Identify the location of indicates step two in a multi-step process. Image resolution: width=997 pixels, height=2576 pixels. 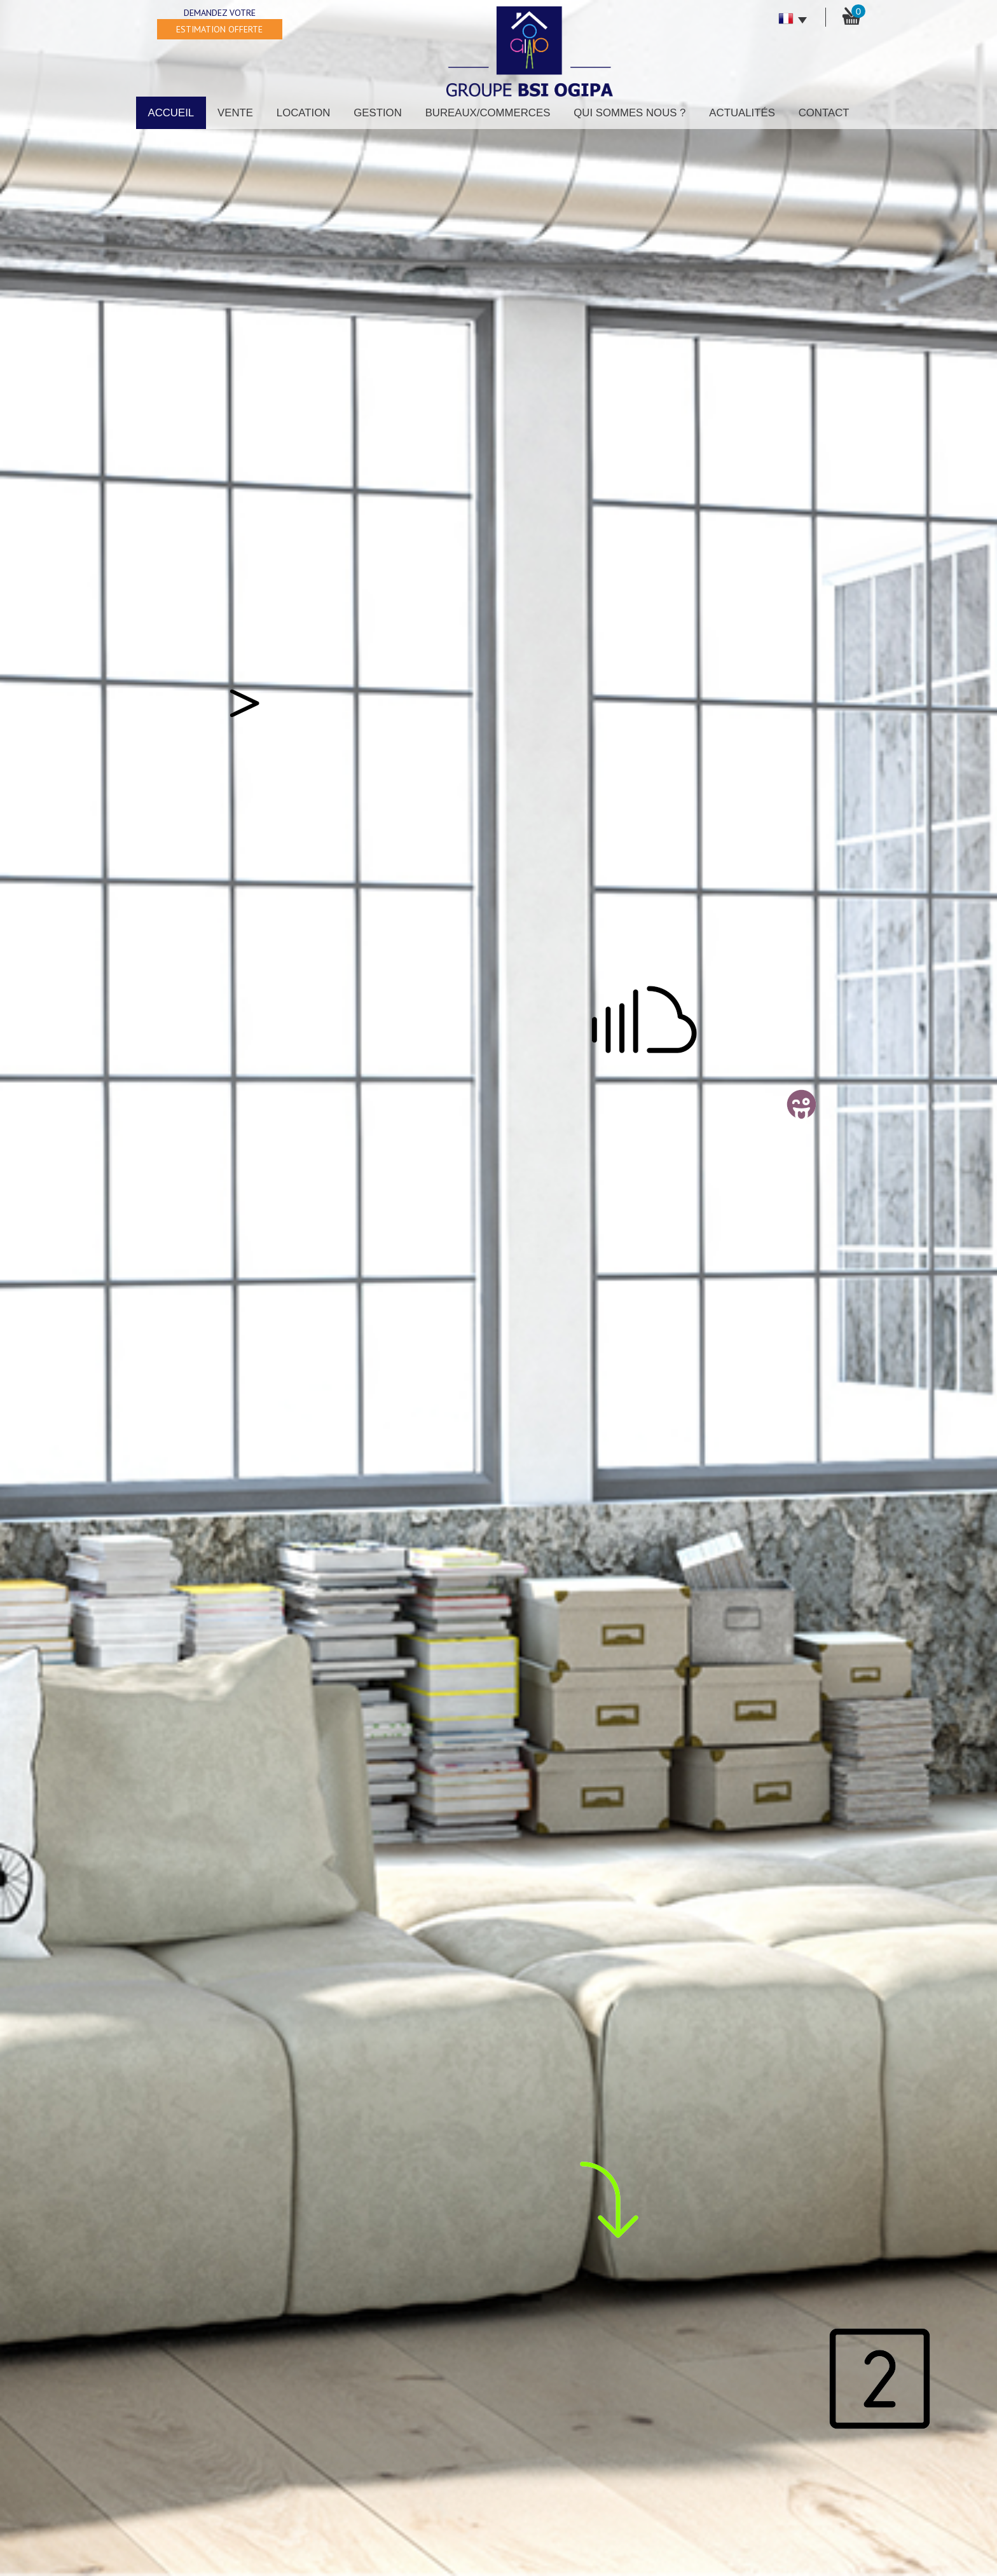
(879, 2378).